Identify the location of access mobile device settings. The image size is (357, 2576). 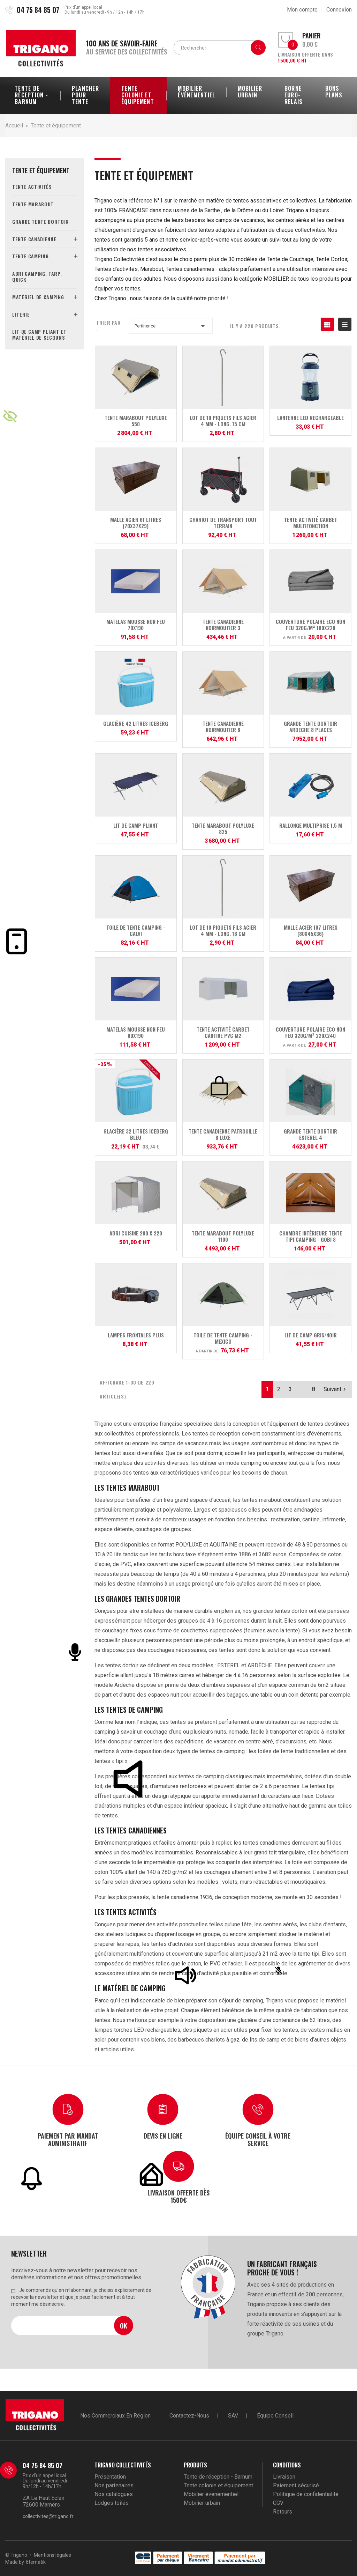
(16, 941).